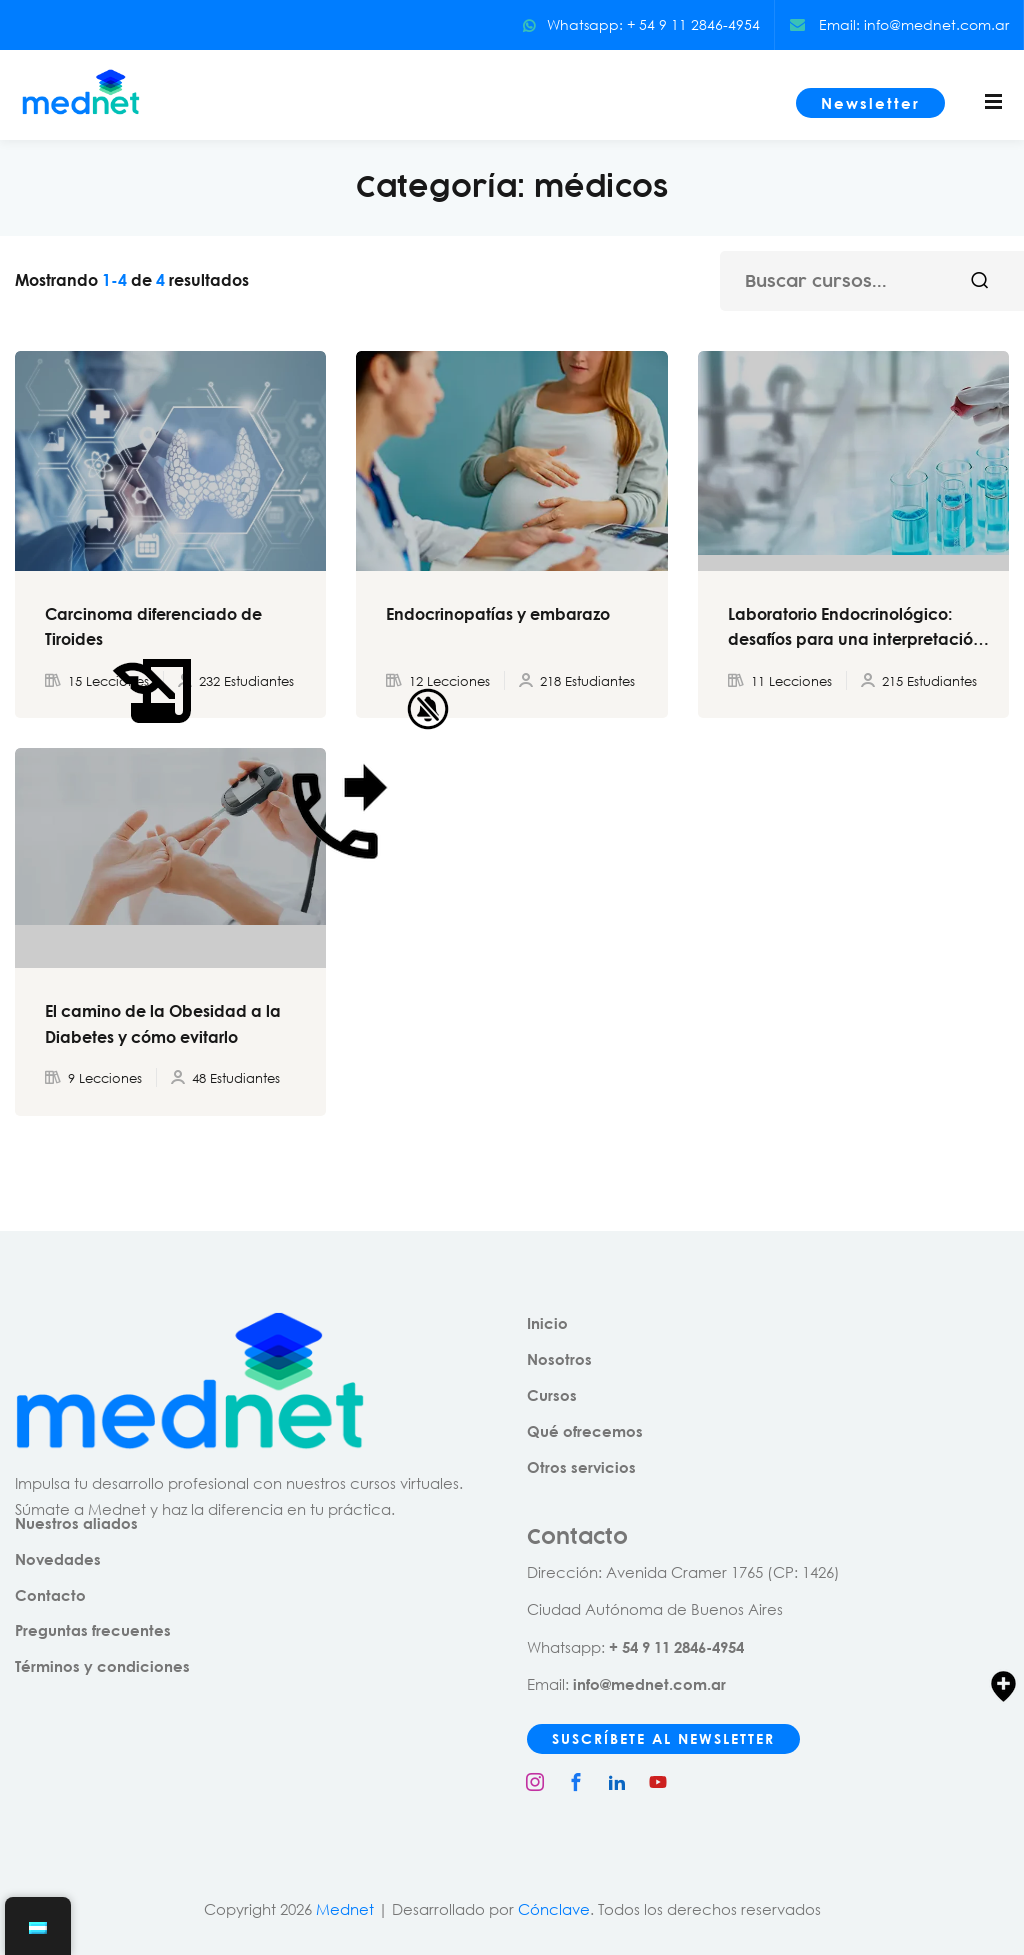 The image size is (1024, 1955). Describe the element at coordinates (335, 816) in the screenshot. I see `call forwarding is enabled` at that location.